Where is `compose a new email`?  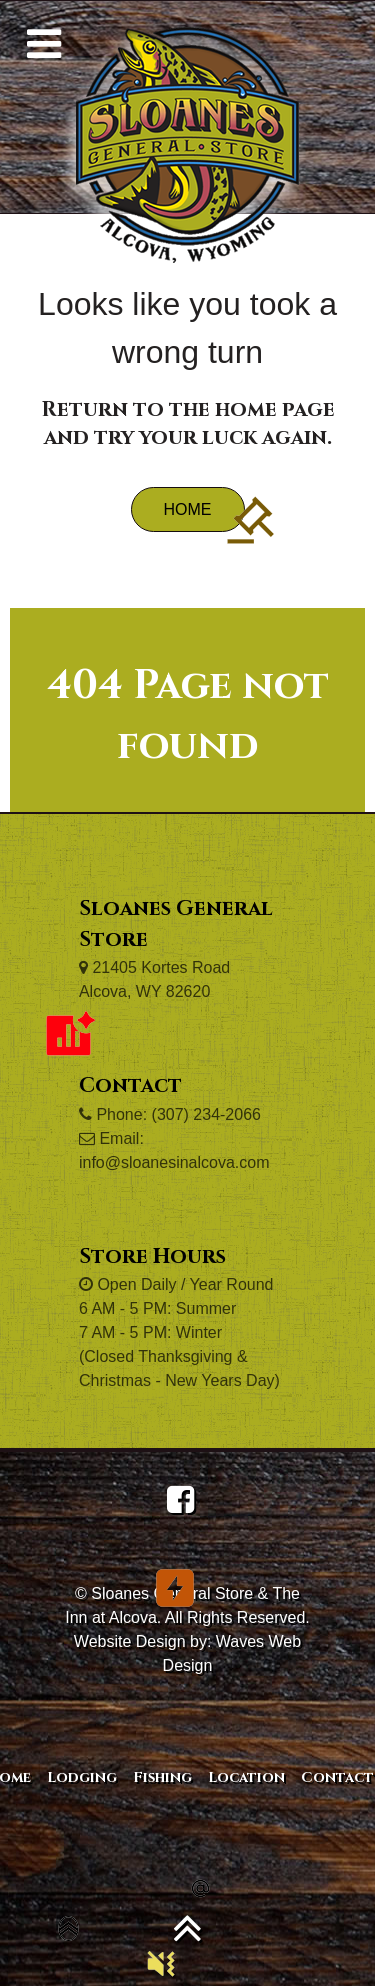
compose a new email is located at coordinates (200, 1888).